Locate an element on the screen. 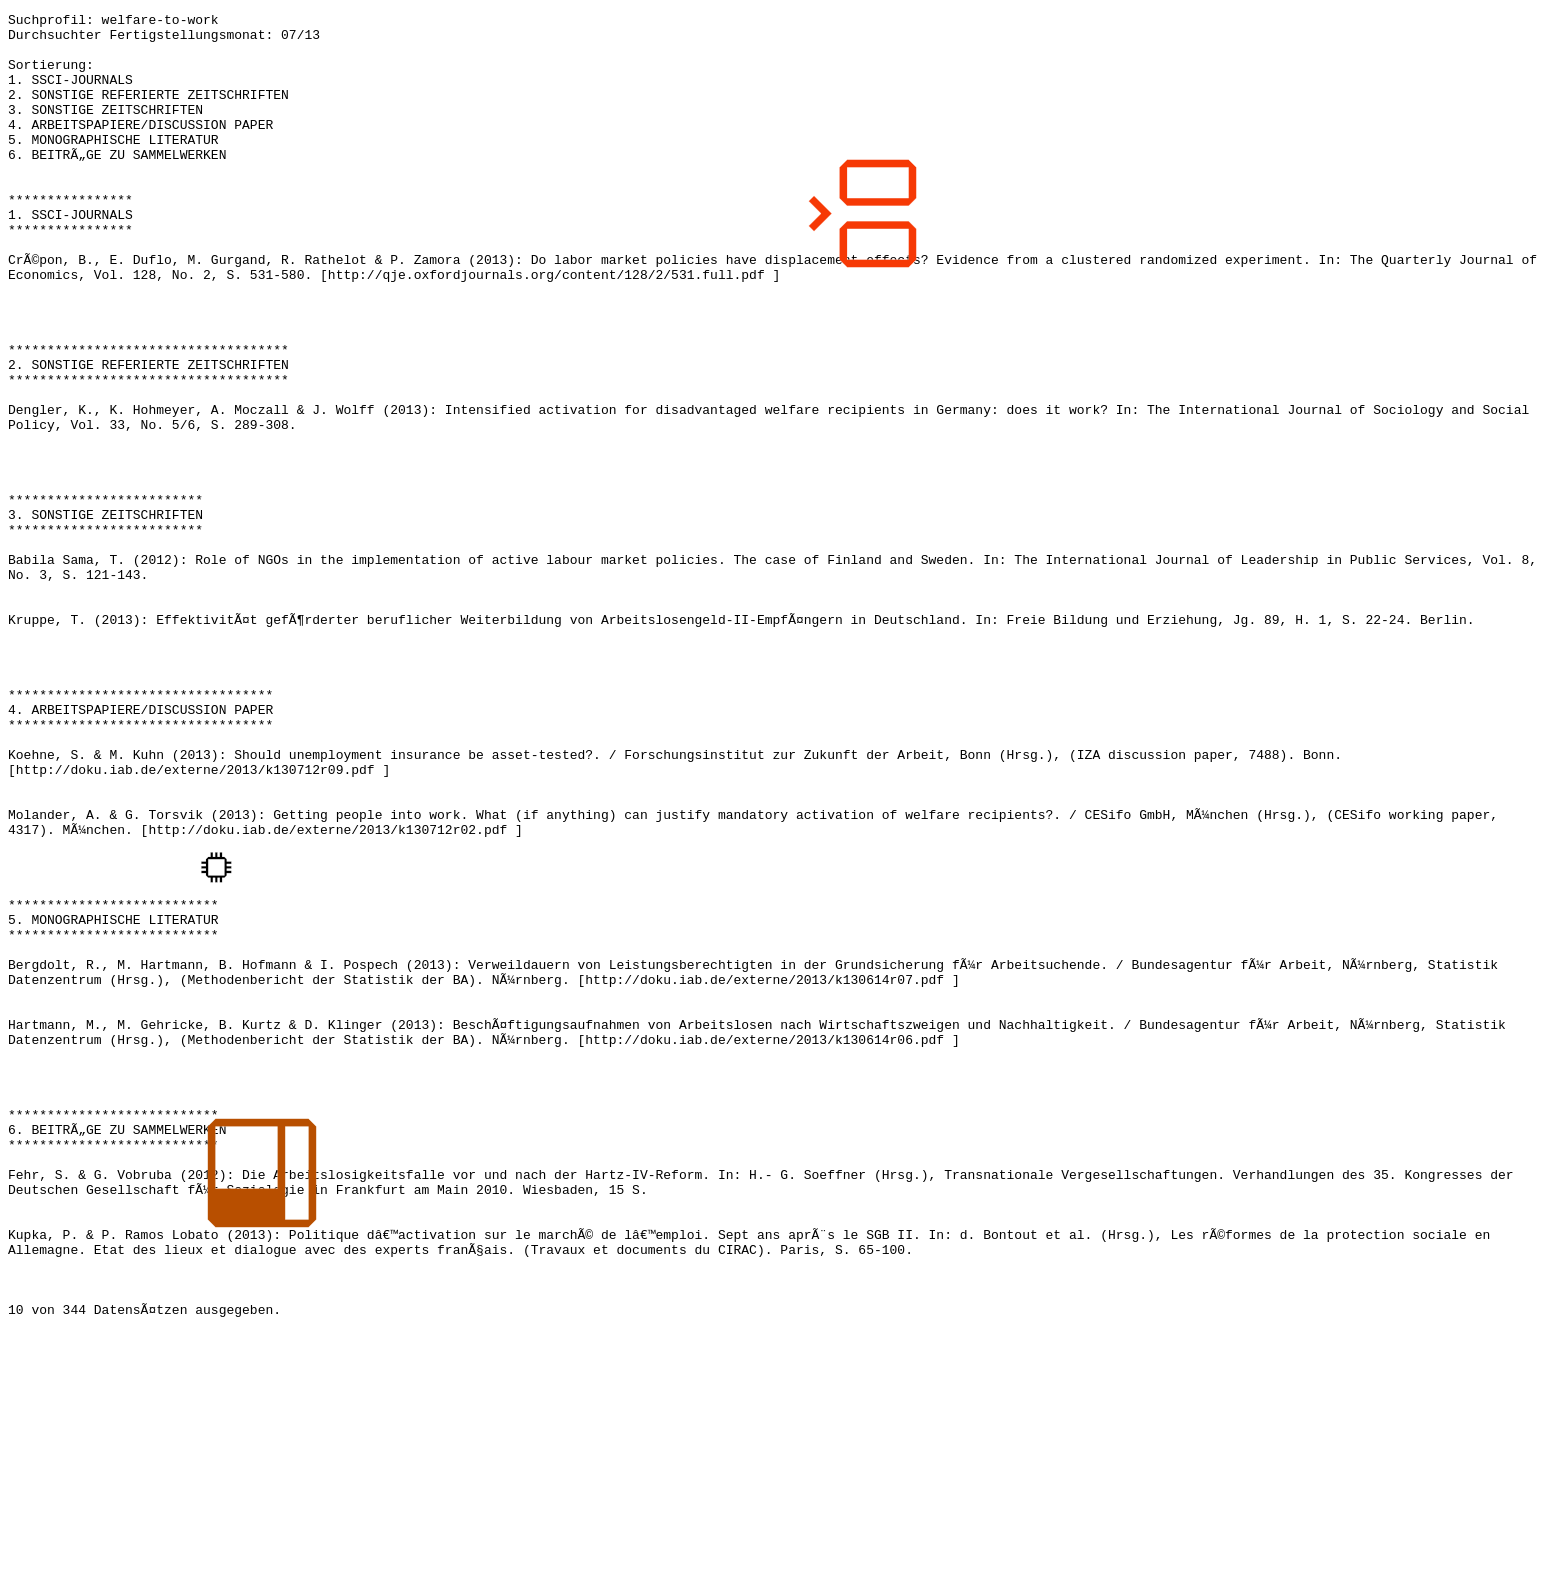  insert a new item between existing elements is located at coordinates (862, 213).